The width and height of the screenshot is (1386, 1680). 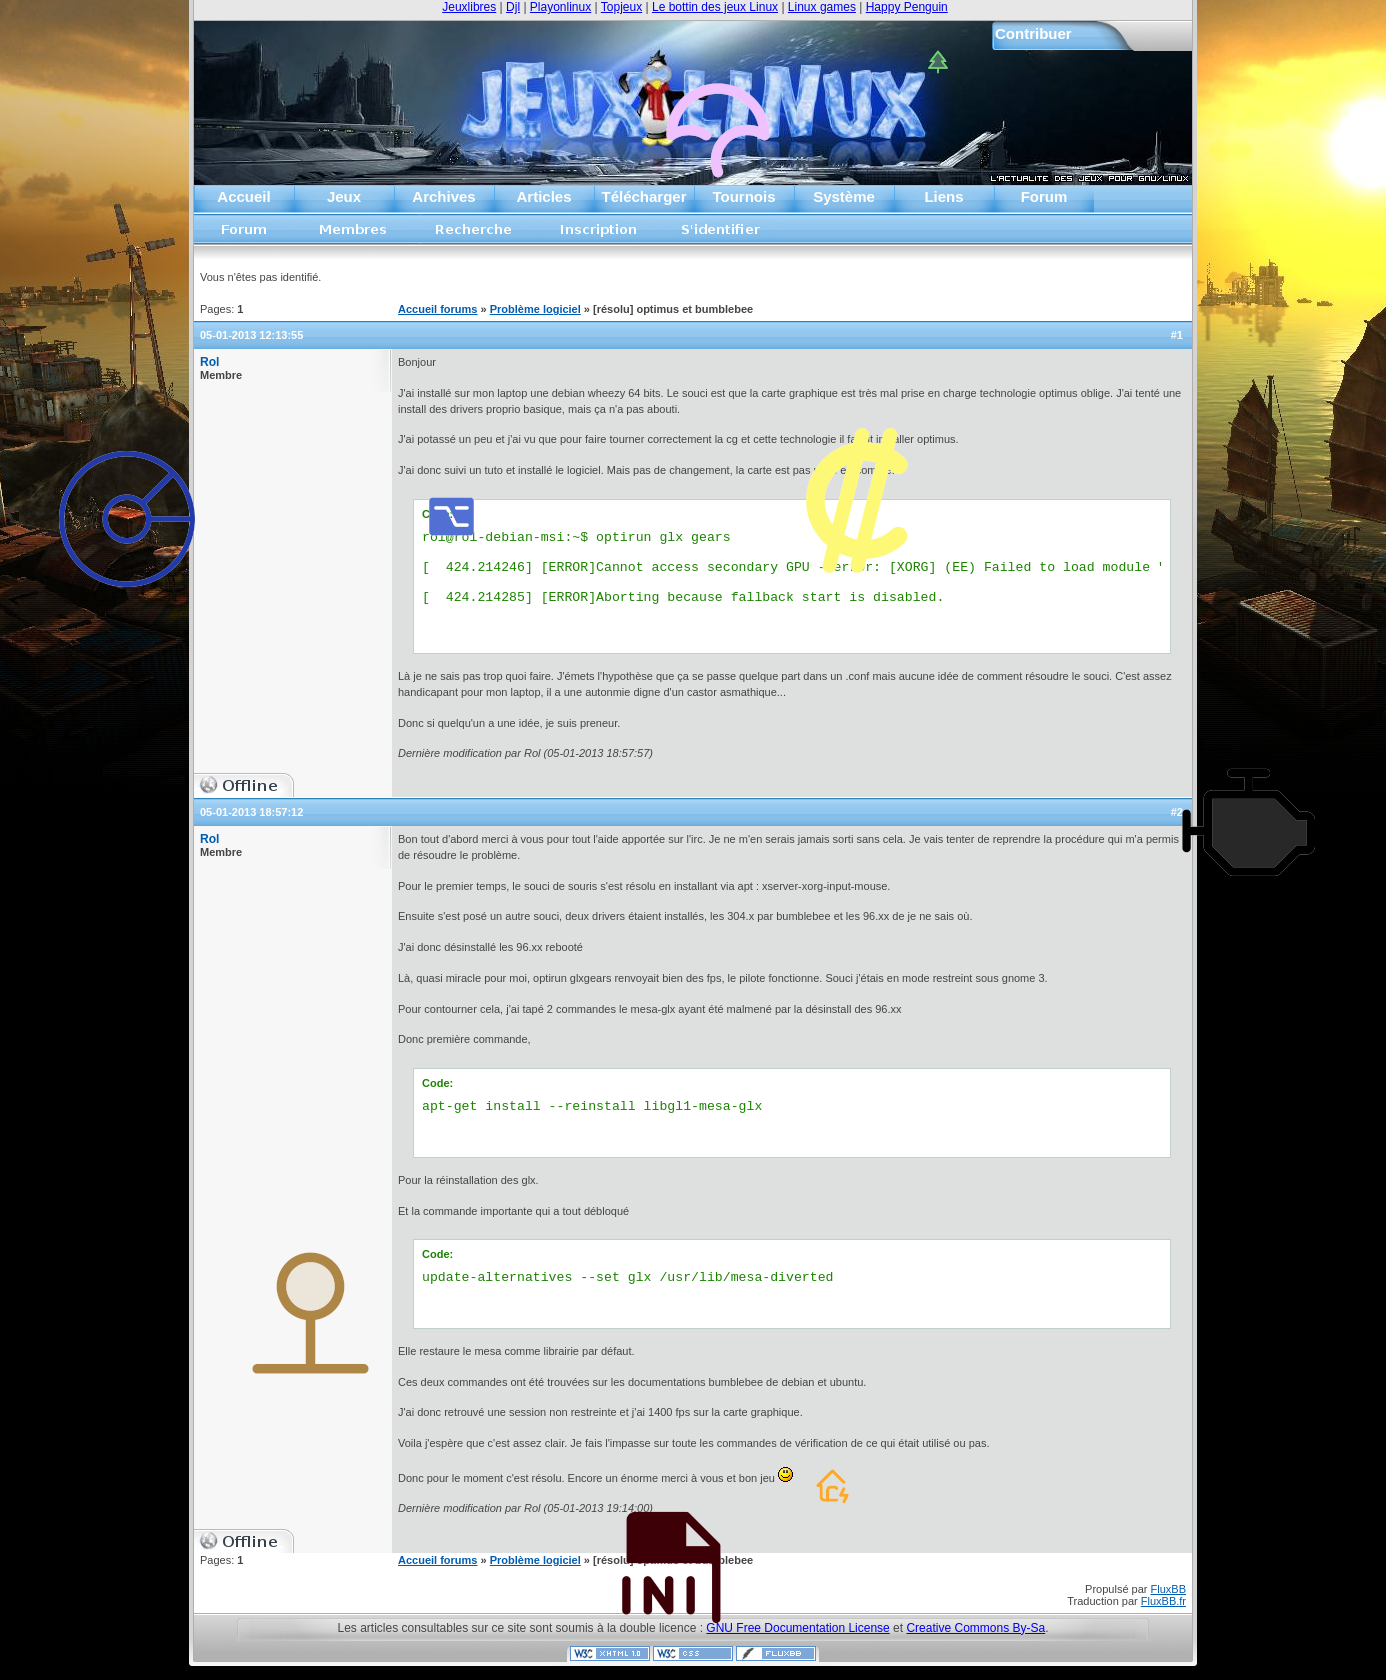 I want to click on play or access media disc content, so click(x=127, y=519).